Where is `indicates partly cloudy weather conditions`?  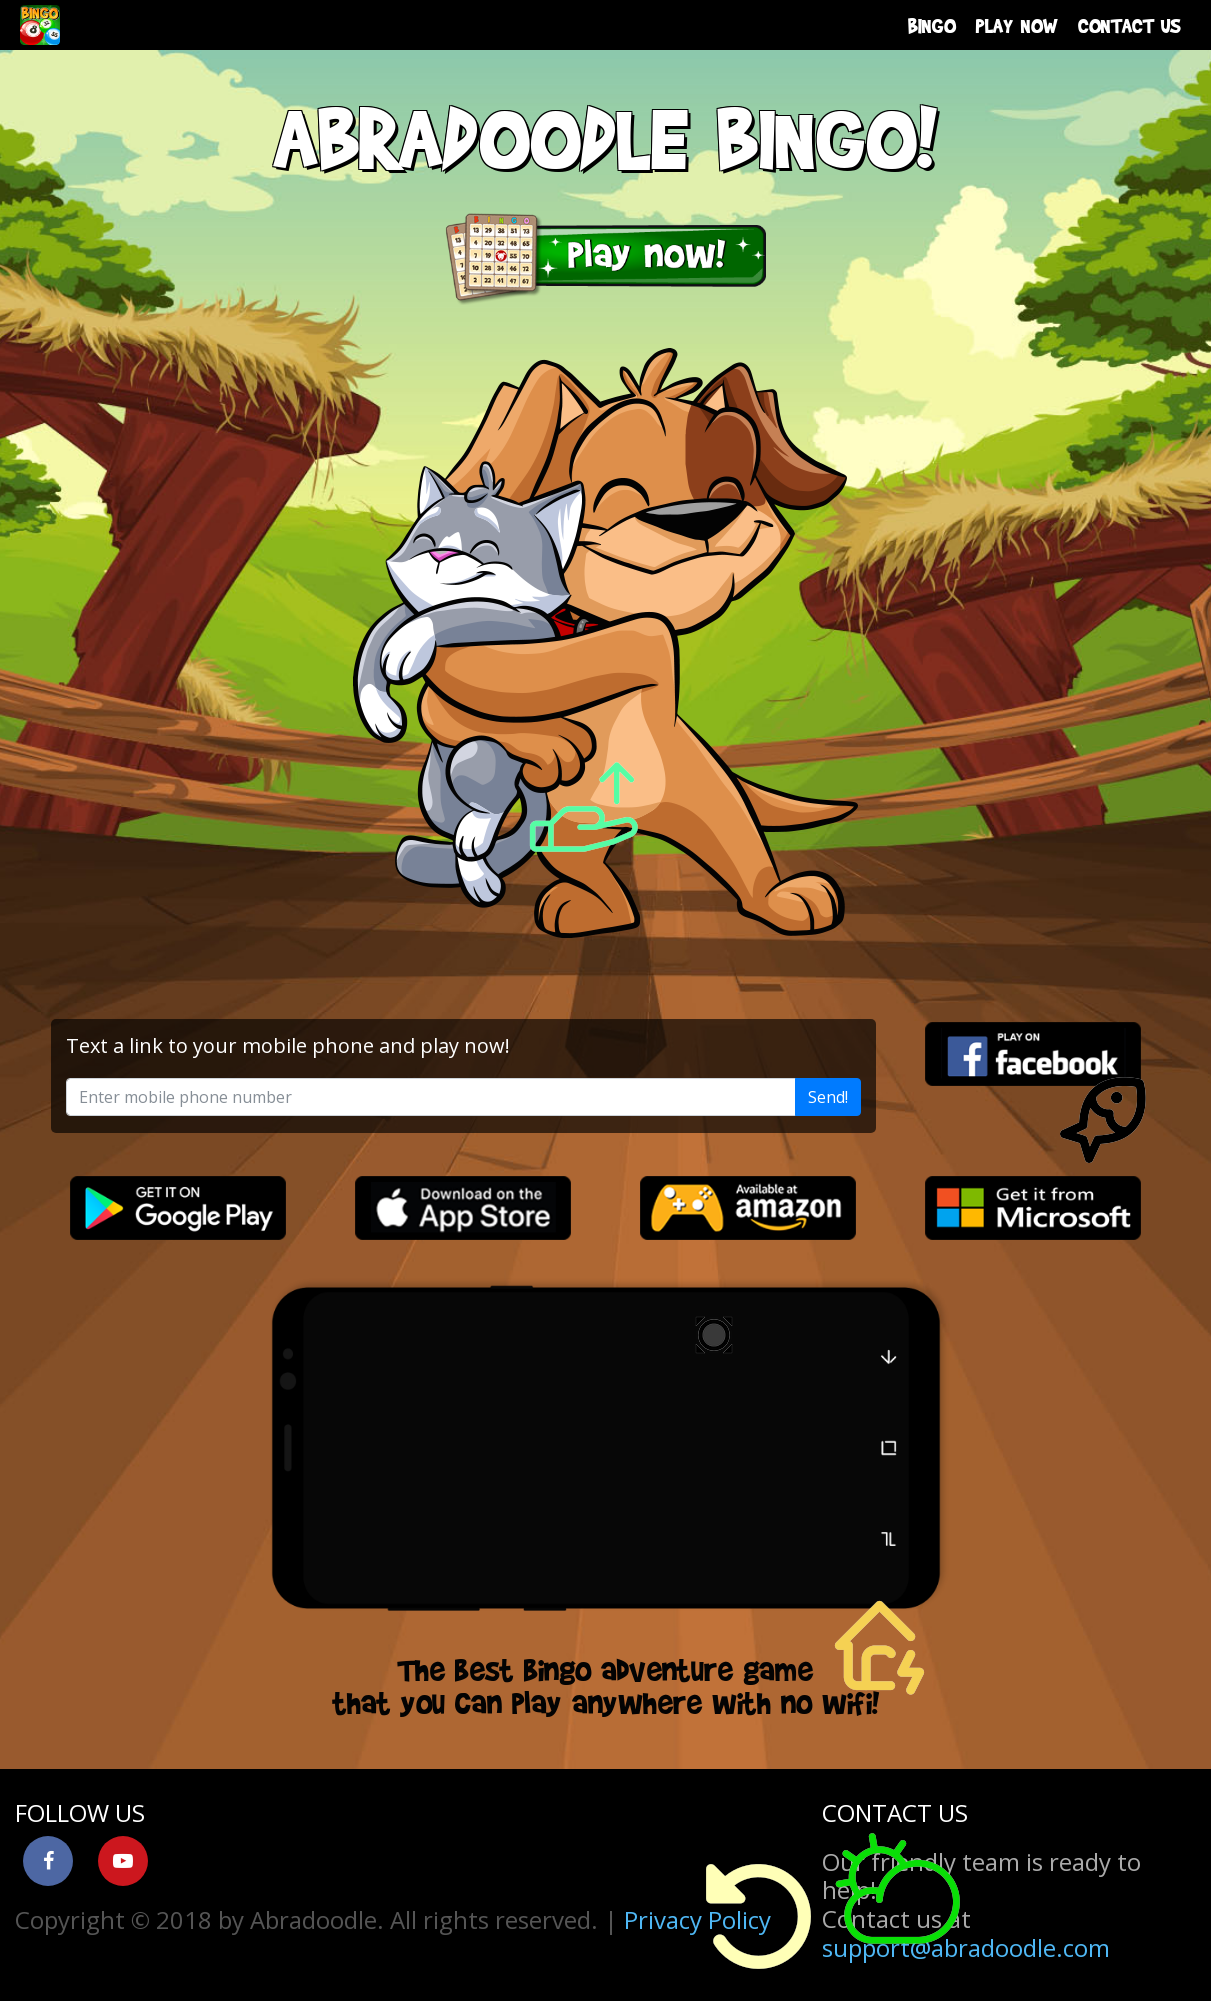 indicates partly cloudy weather conditions is located at coordinates (897, 1890).